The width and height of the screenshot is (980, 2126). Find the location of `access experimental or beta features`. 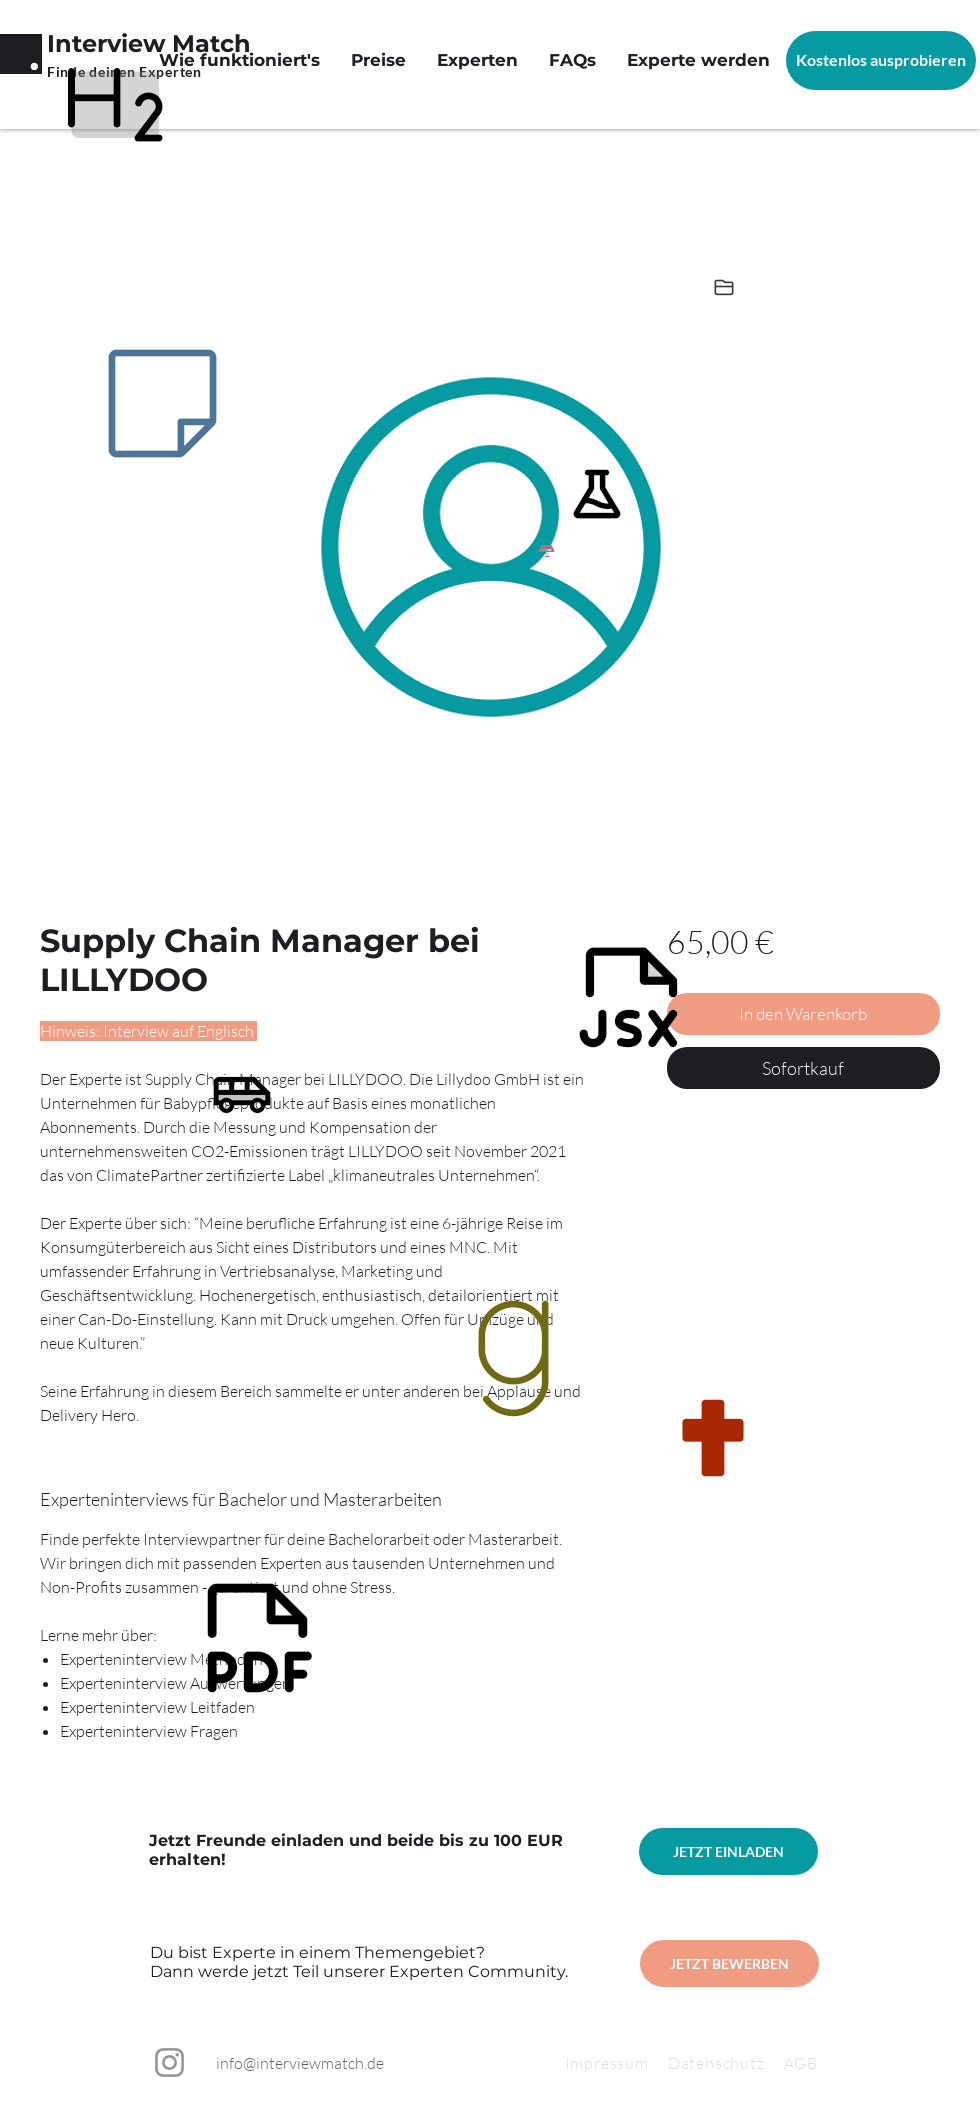

access experimental or beta features is located at coordinates (597, 495).